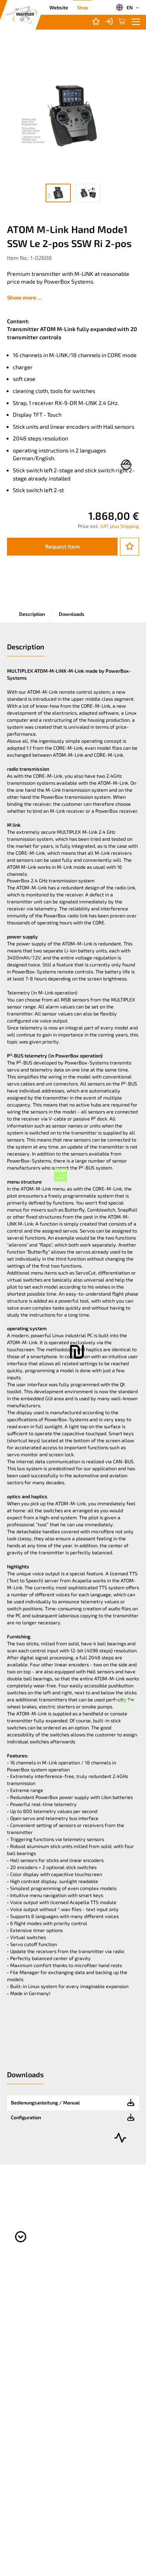  I want to click on expand dropdown menu or section, so click(21, 2237).